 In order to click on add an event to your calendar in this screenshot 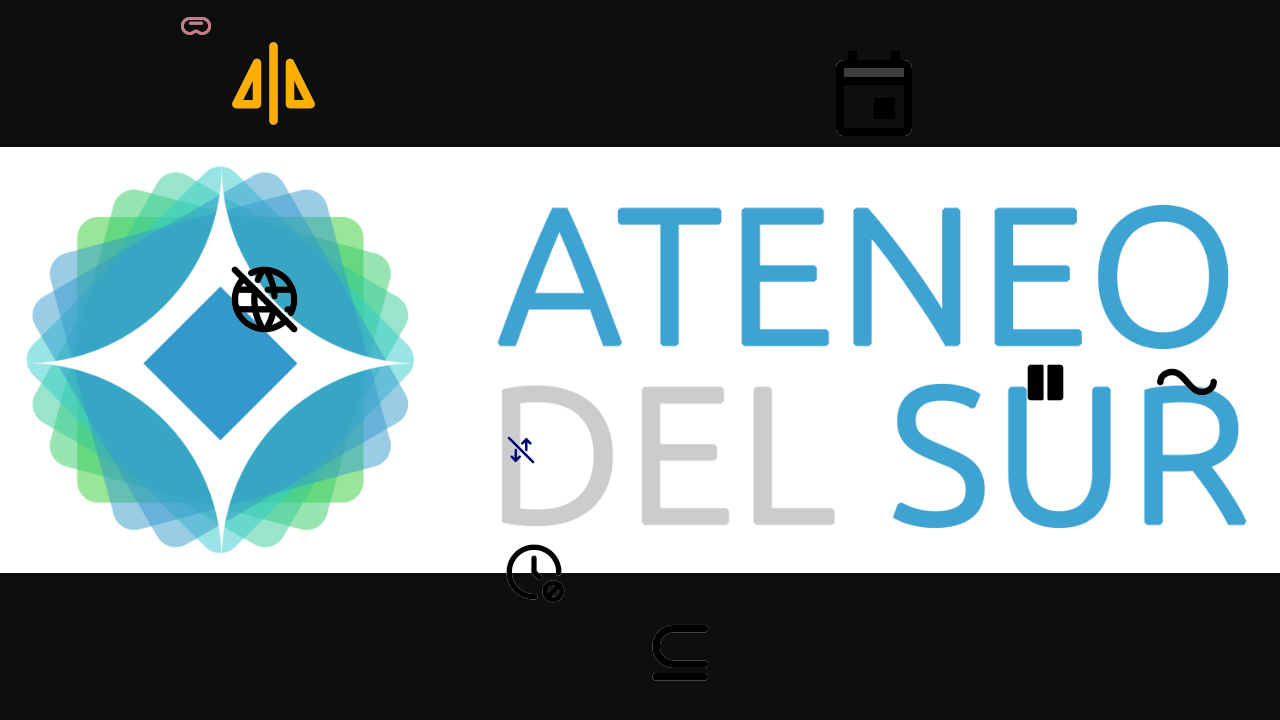, I will do `click(874, 98)`.